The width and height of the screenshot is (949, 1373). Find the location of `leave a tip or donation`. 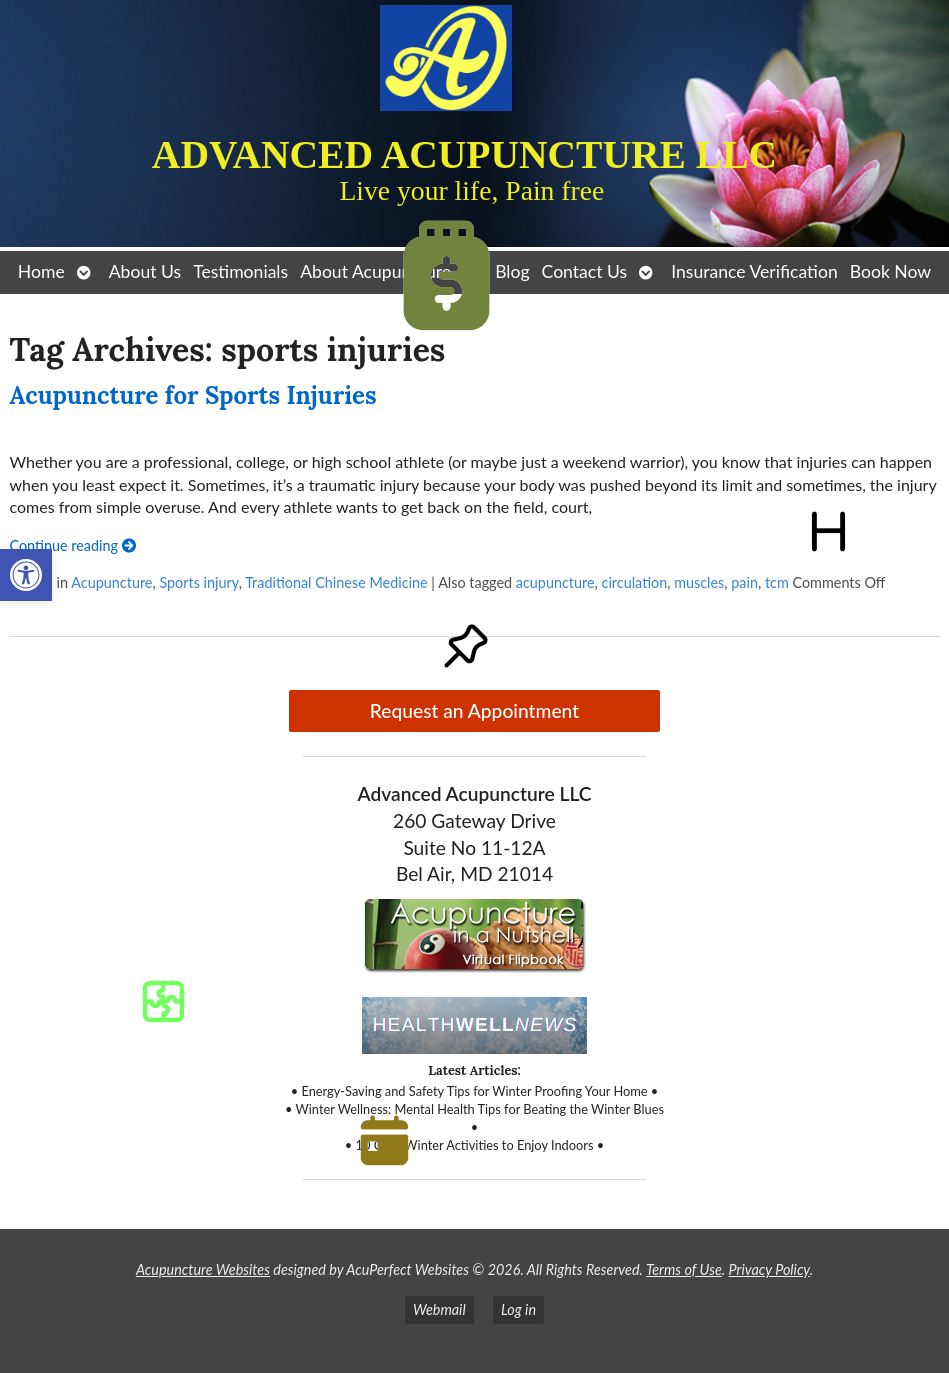

leave a tip or donation is located at coordinates (446, 275).